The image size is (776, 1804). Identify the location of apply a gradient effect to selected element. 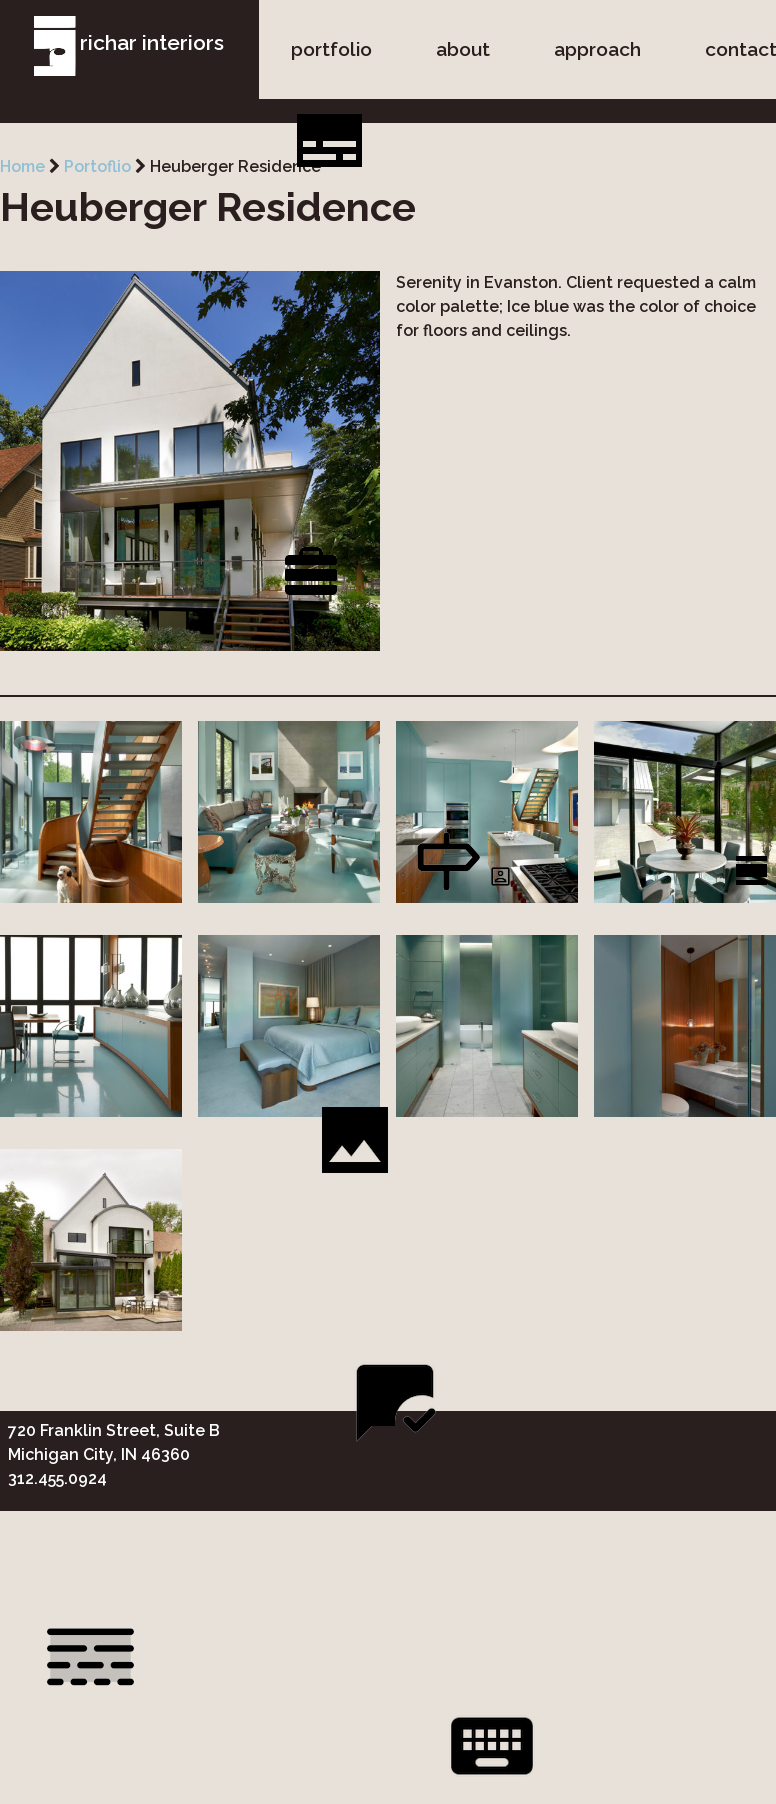
(90, 1658).